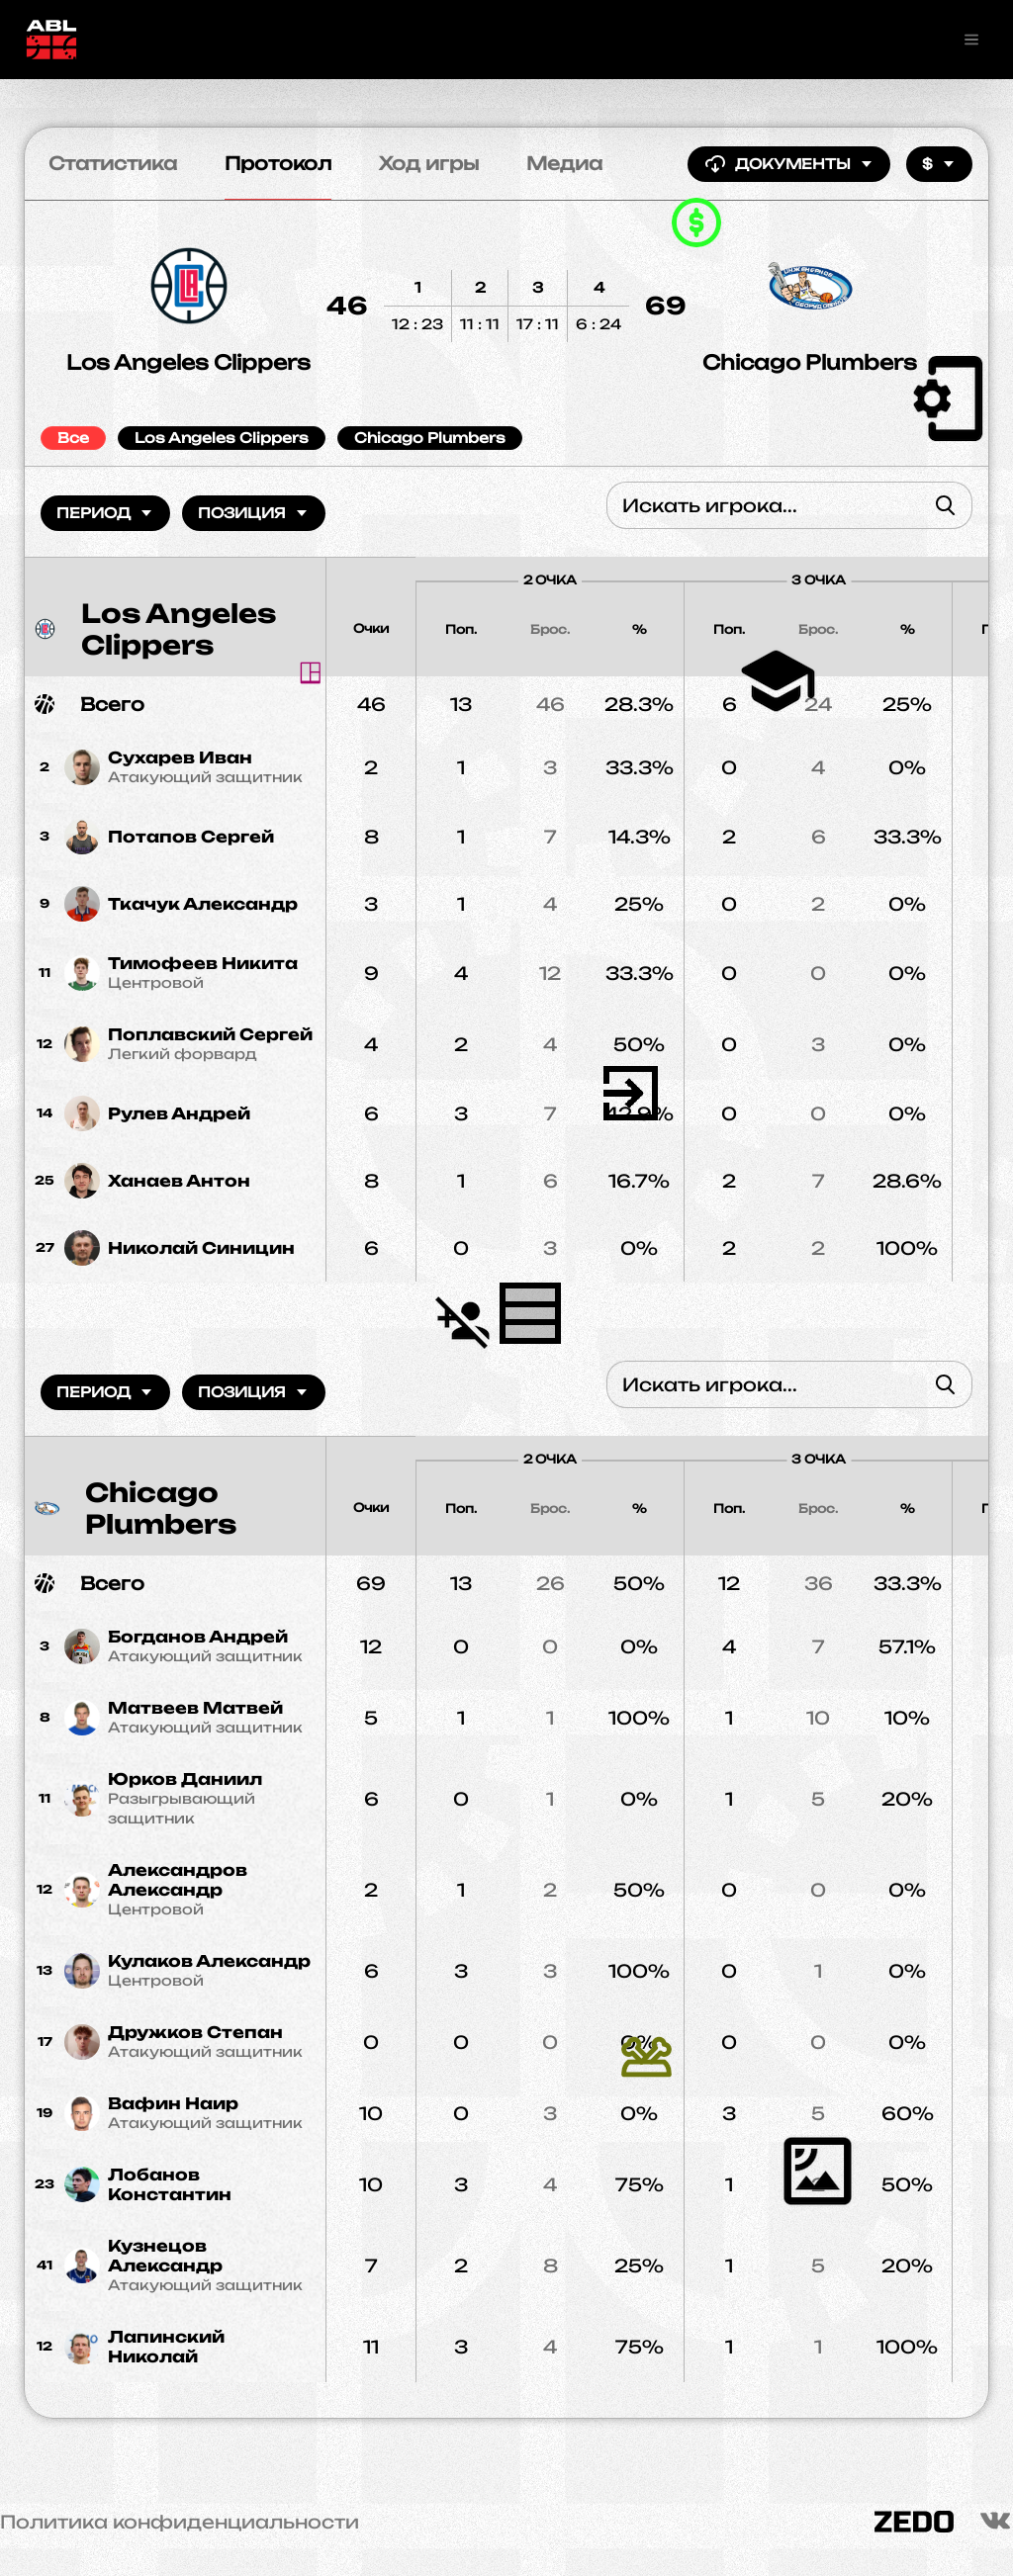 This screenshot has width=1013, height=2576. Describe the element at coordinates (463, 1320) in the screenshot. I see `indicates adding contacts is disabled` at that location.